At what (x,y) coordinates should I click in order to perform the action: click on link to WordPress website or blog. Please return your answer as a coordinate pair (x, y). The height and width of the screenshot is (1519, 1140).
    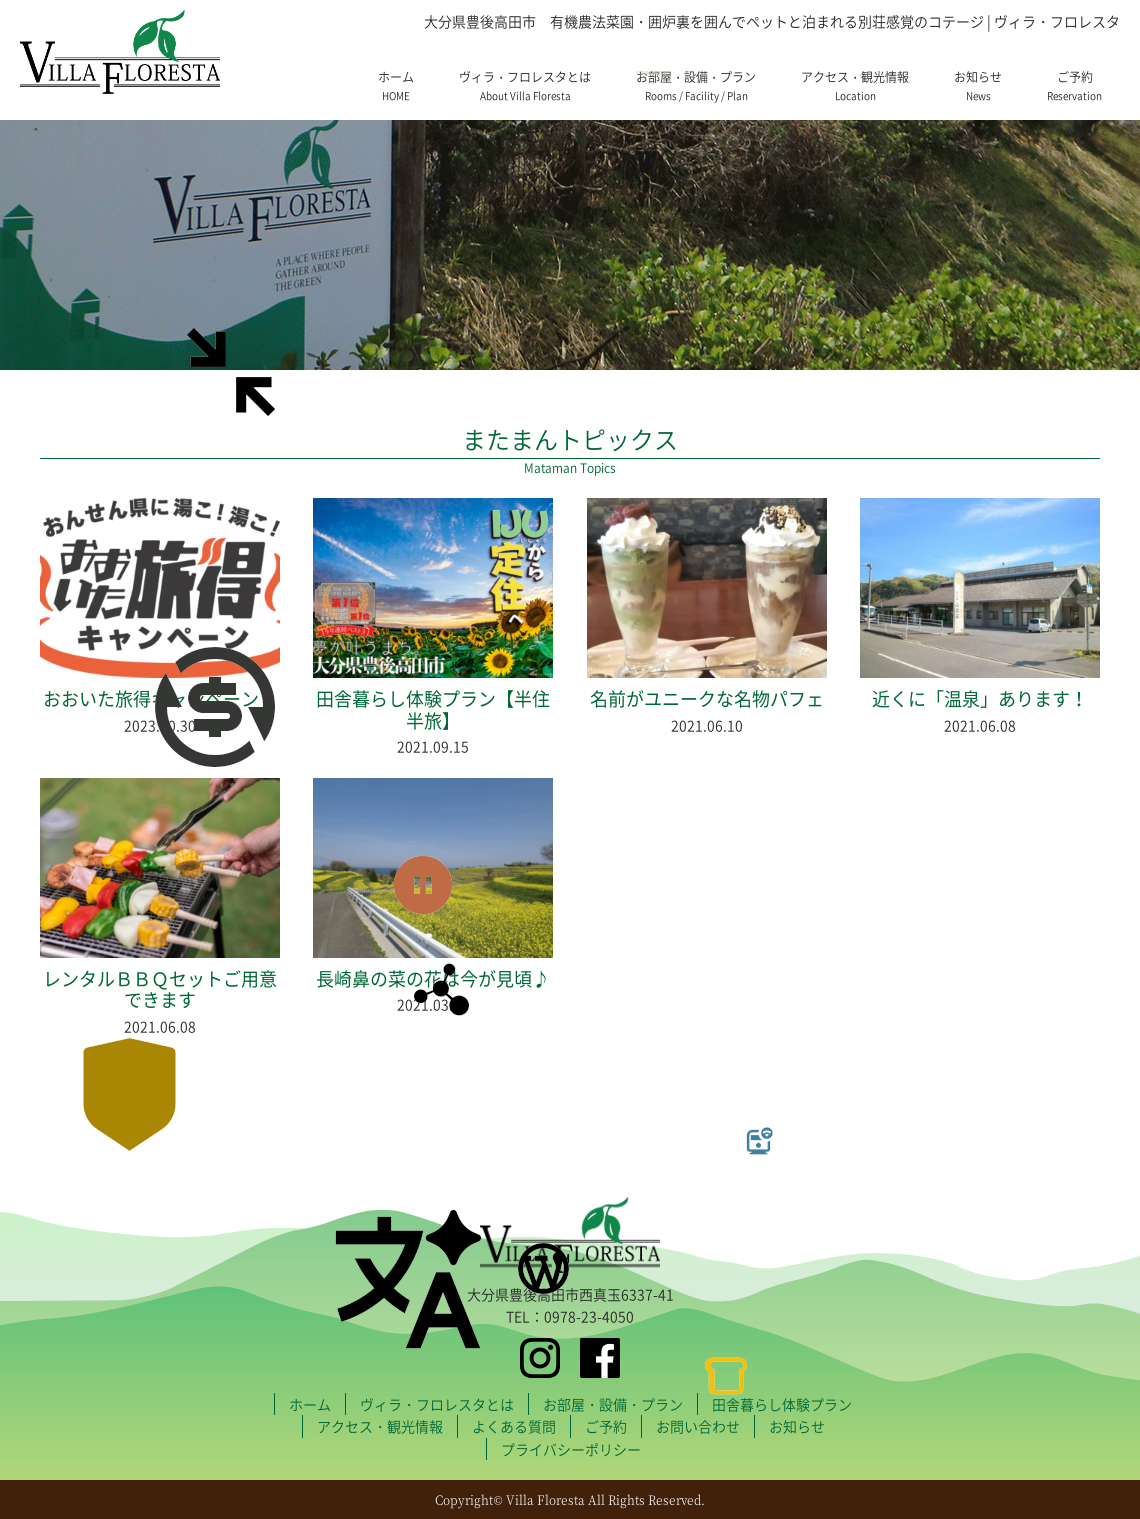
    Looking at the image, I should click on (543, 1268).